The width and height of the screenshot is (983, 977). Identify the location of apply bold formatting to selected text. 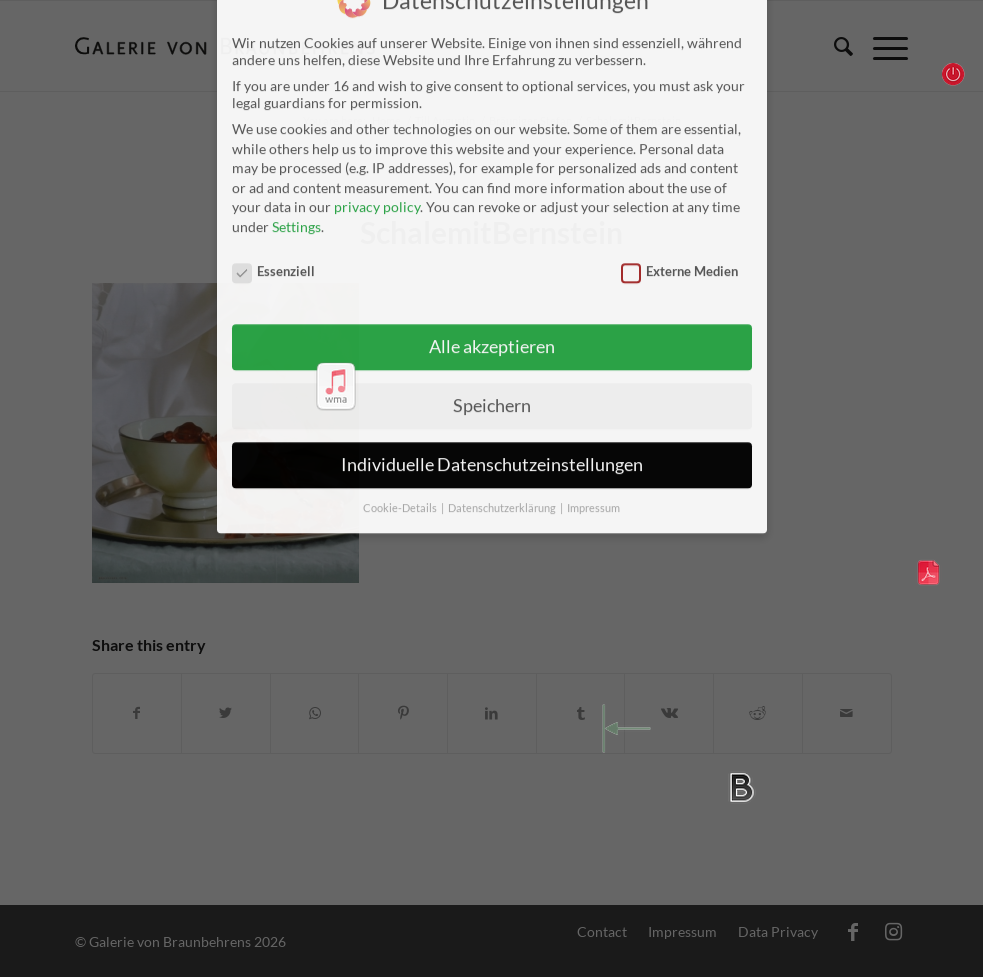
(741, 787).